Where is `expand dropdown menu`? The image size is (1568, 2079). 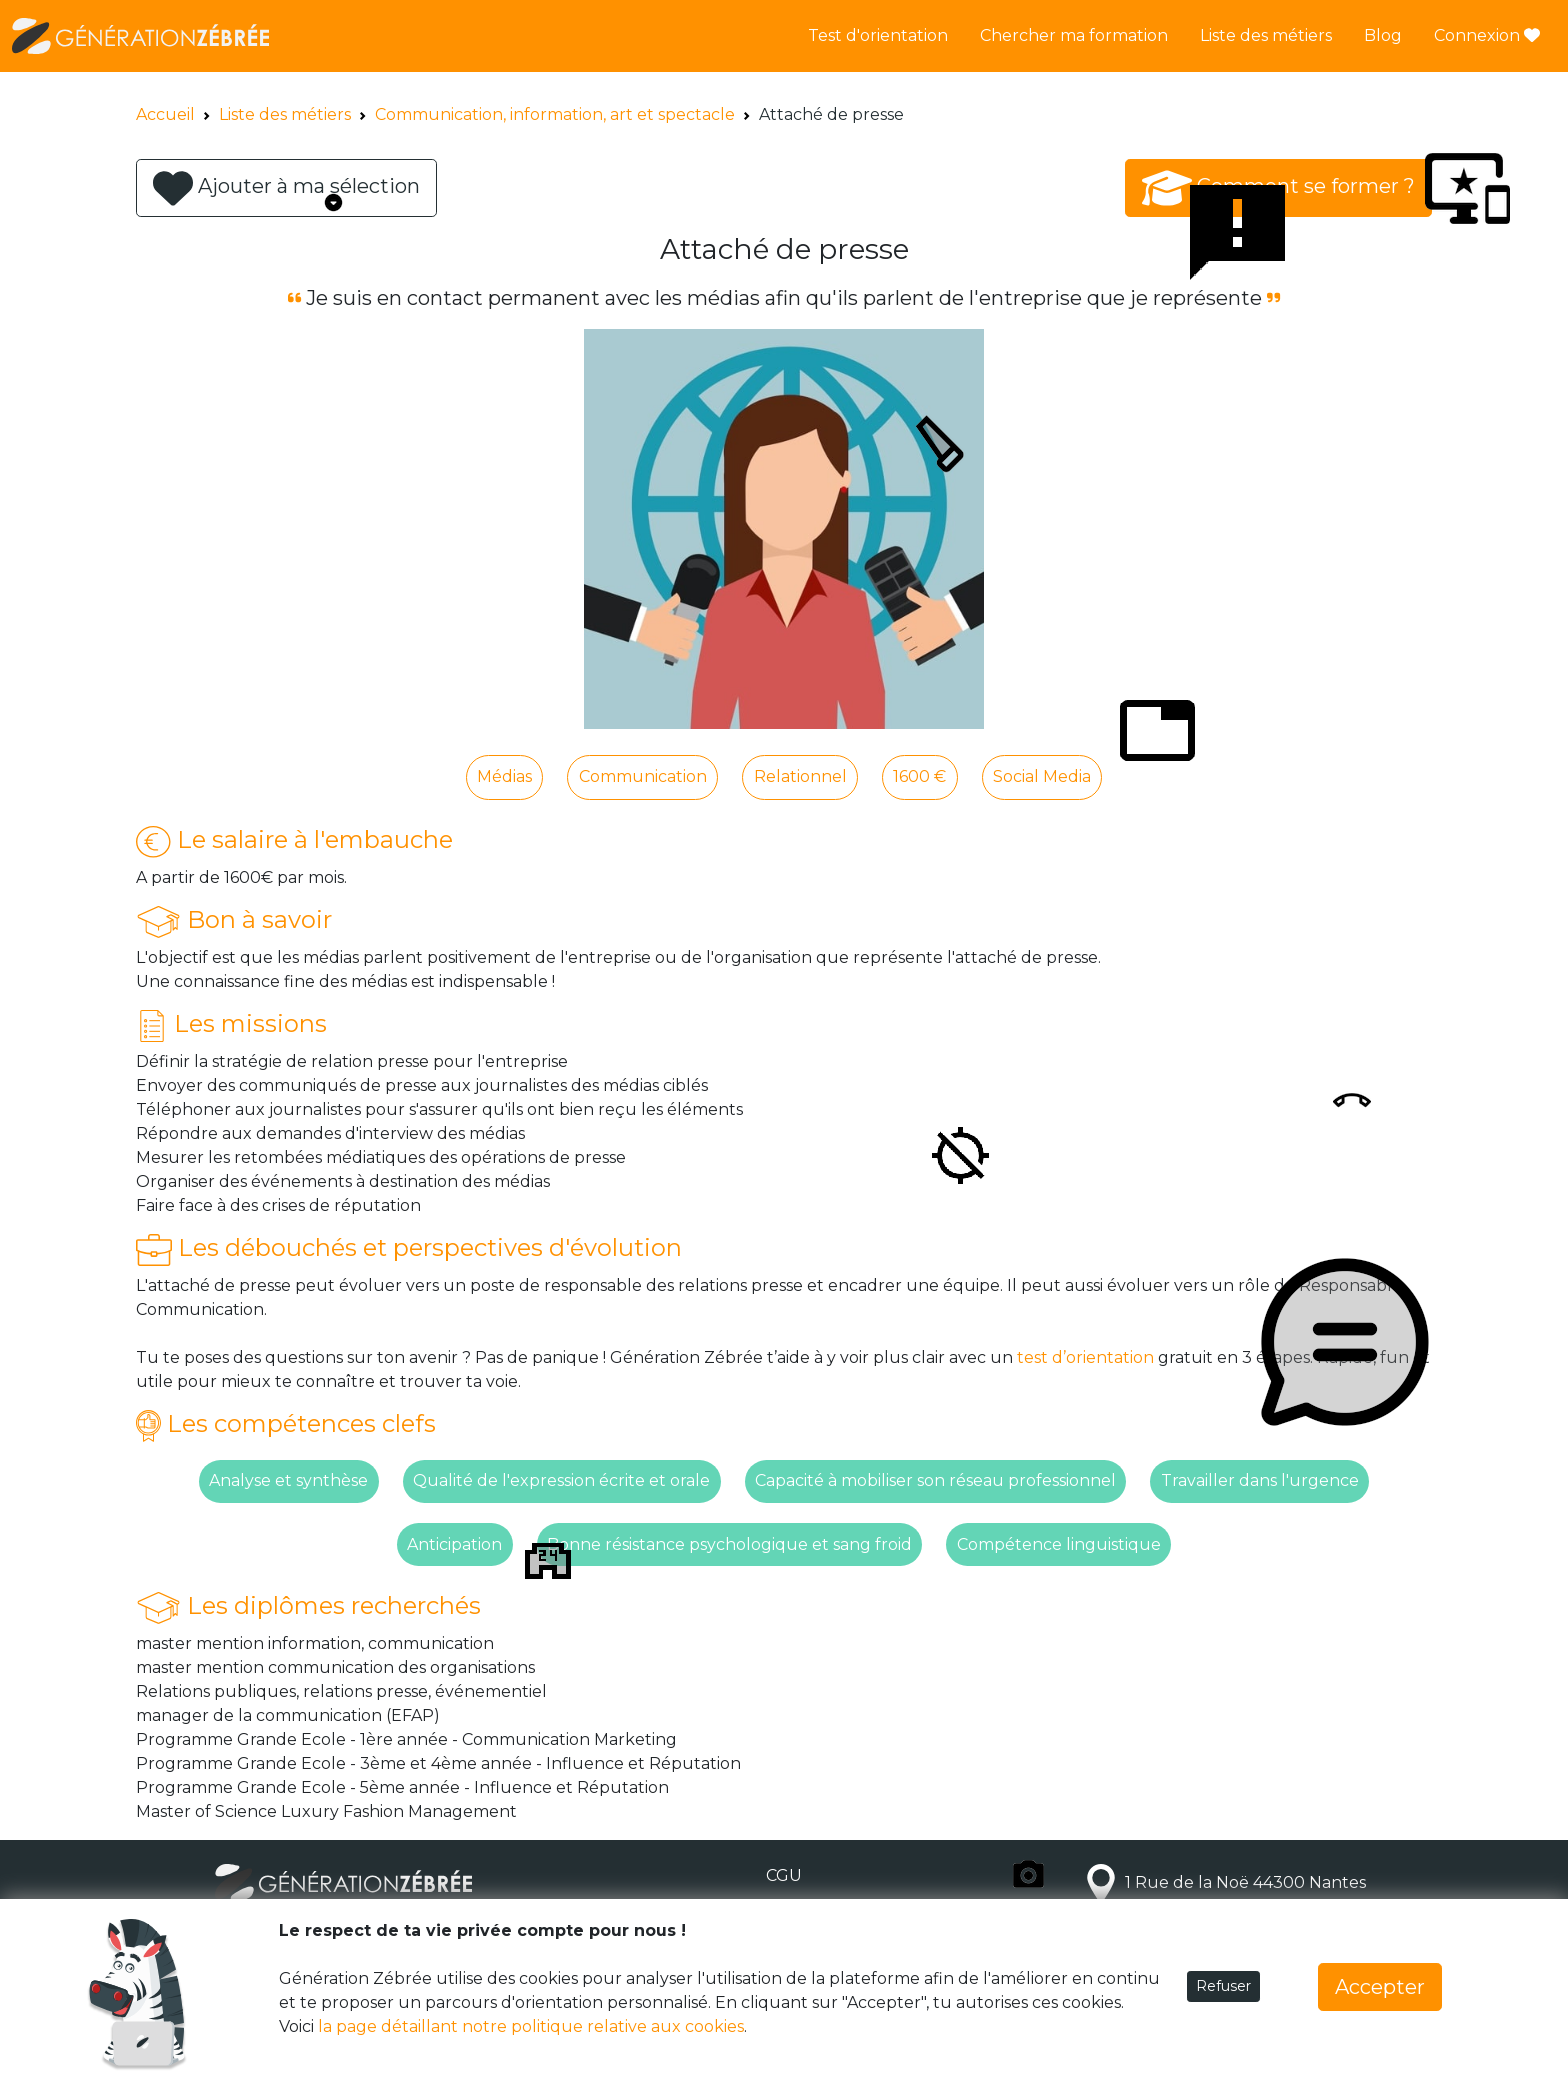 expand dropdown menu is located at coordinates (333, 202).